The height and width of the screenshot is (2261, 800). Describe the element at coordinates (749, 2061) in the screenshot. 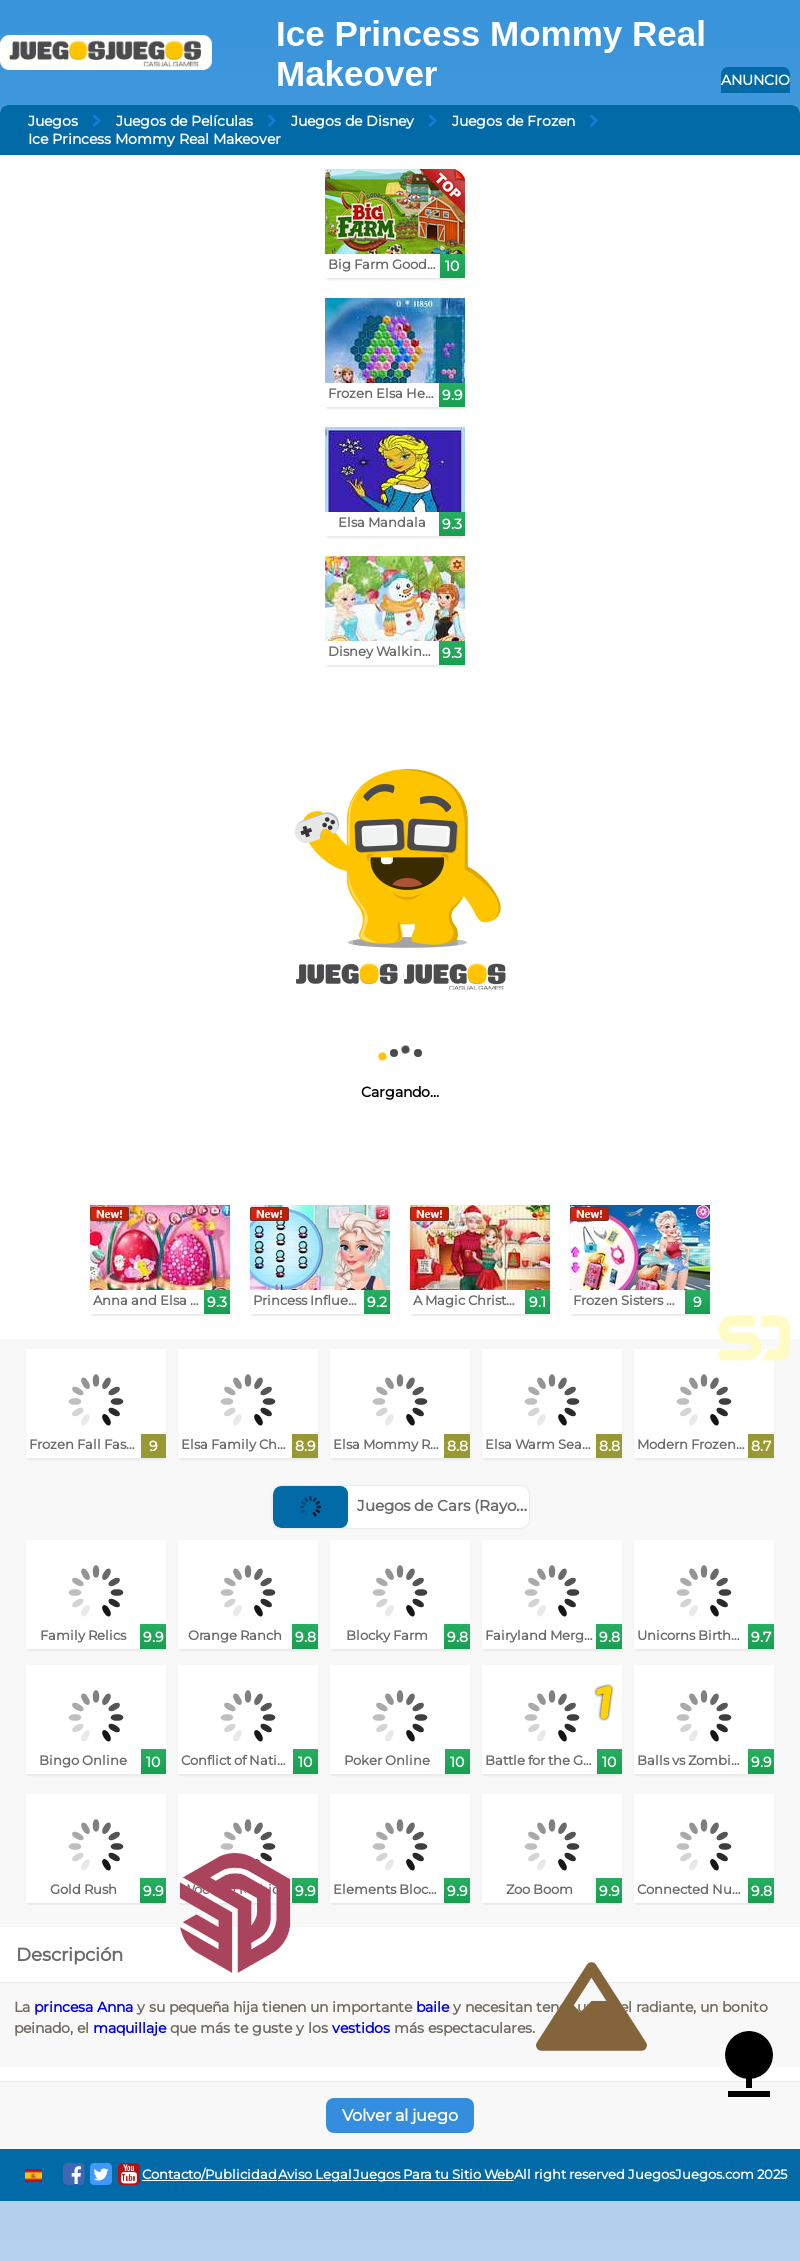

I see `view pinned location on map` at that location.